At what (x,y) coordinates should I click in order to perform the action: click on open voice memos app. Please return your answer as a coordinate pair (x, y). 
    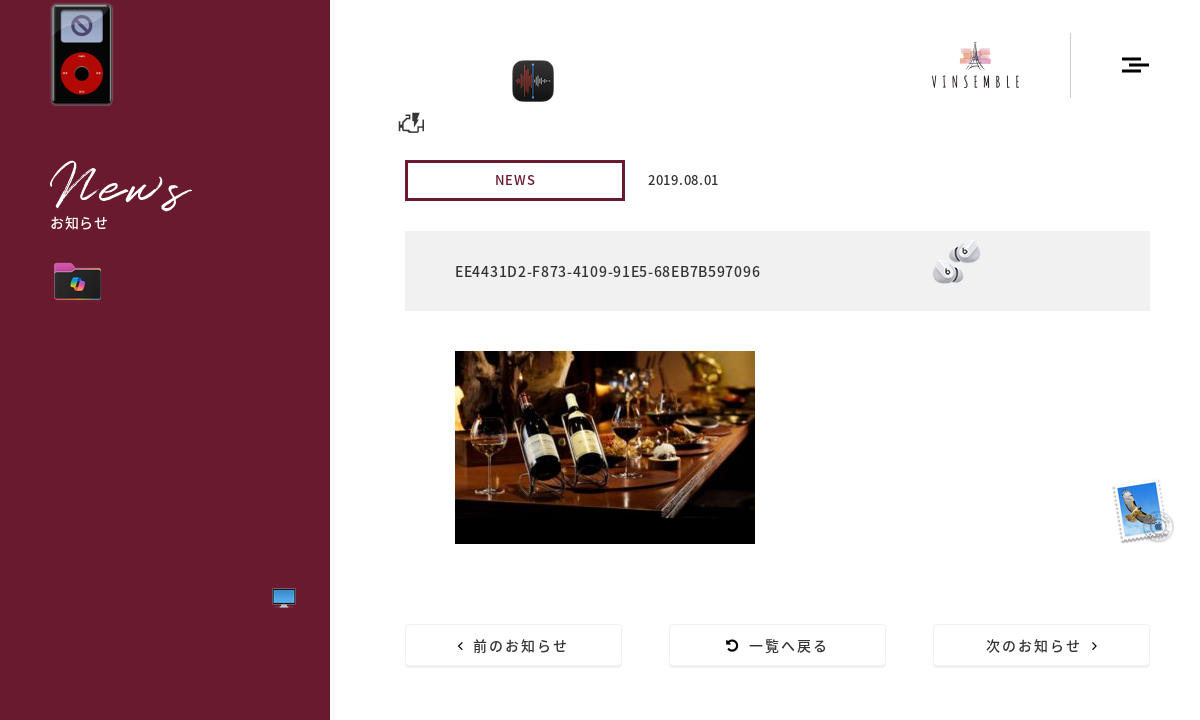
    Looking at the image, I should click on (533, 81).